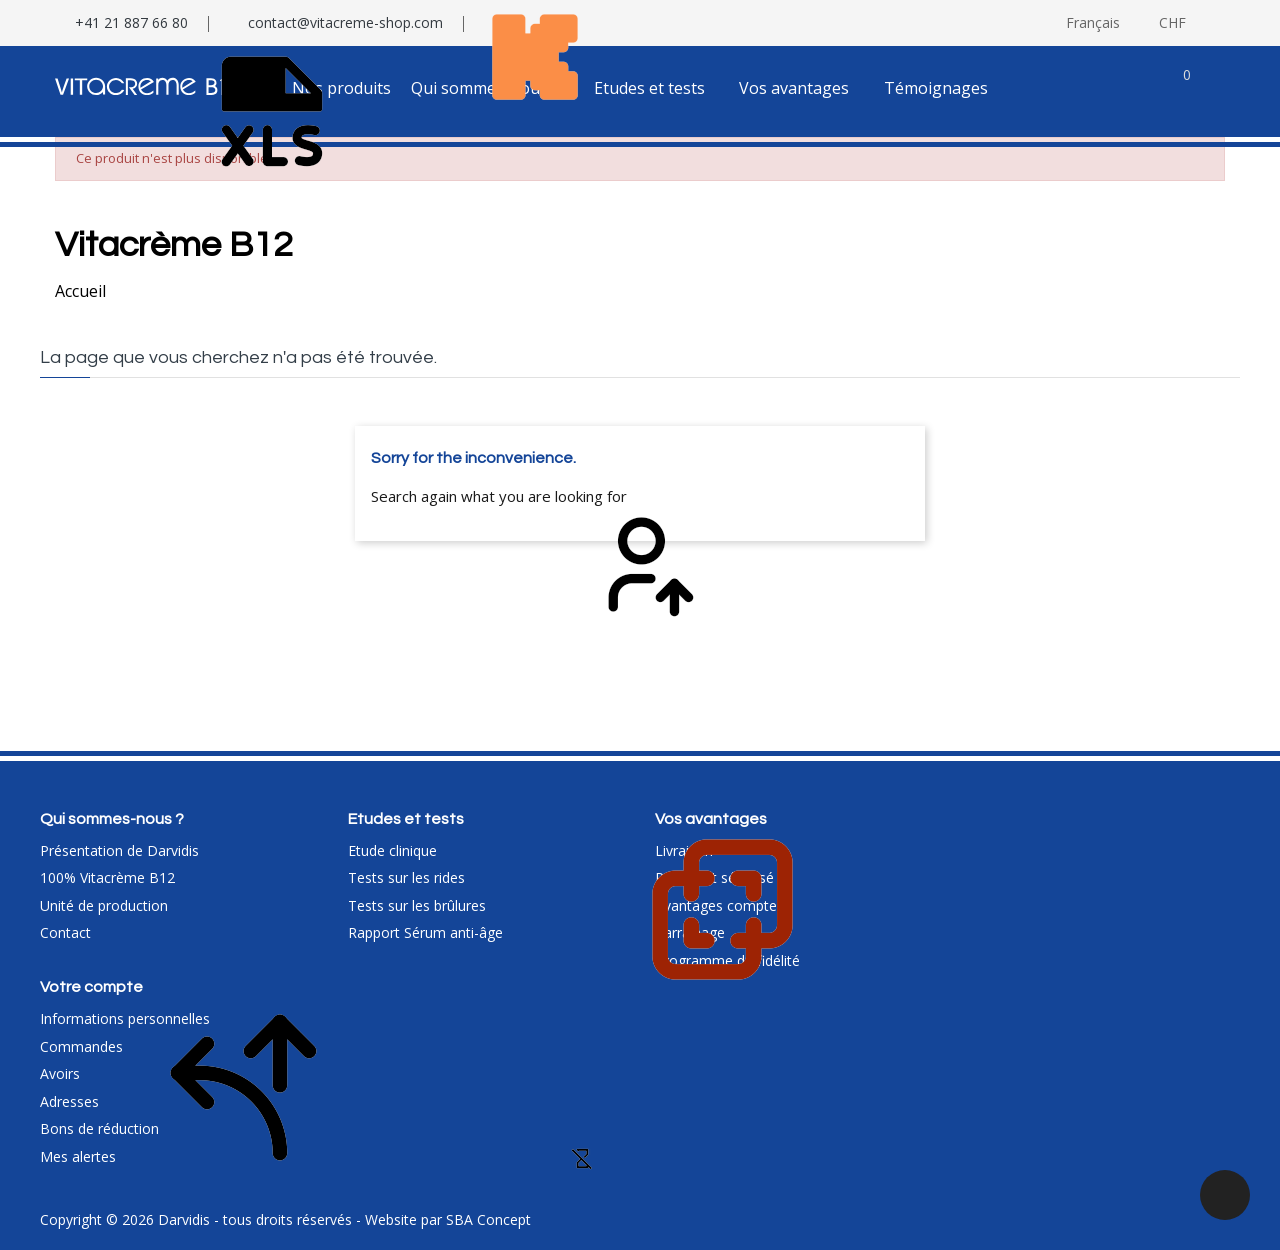 The width and height of the screenshot is (1280, 1250). Describe the element at coordinates (722, 909) in the screenshot. I see `apply layer difference blend mode` at that location.